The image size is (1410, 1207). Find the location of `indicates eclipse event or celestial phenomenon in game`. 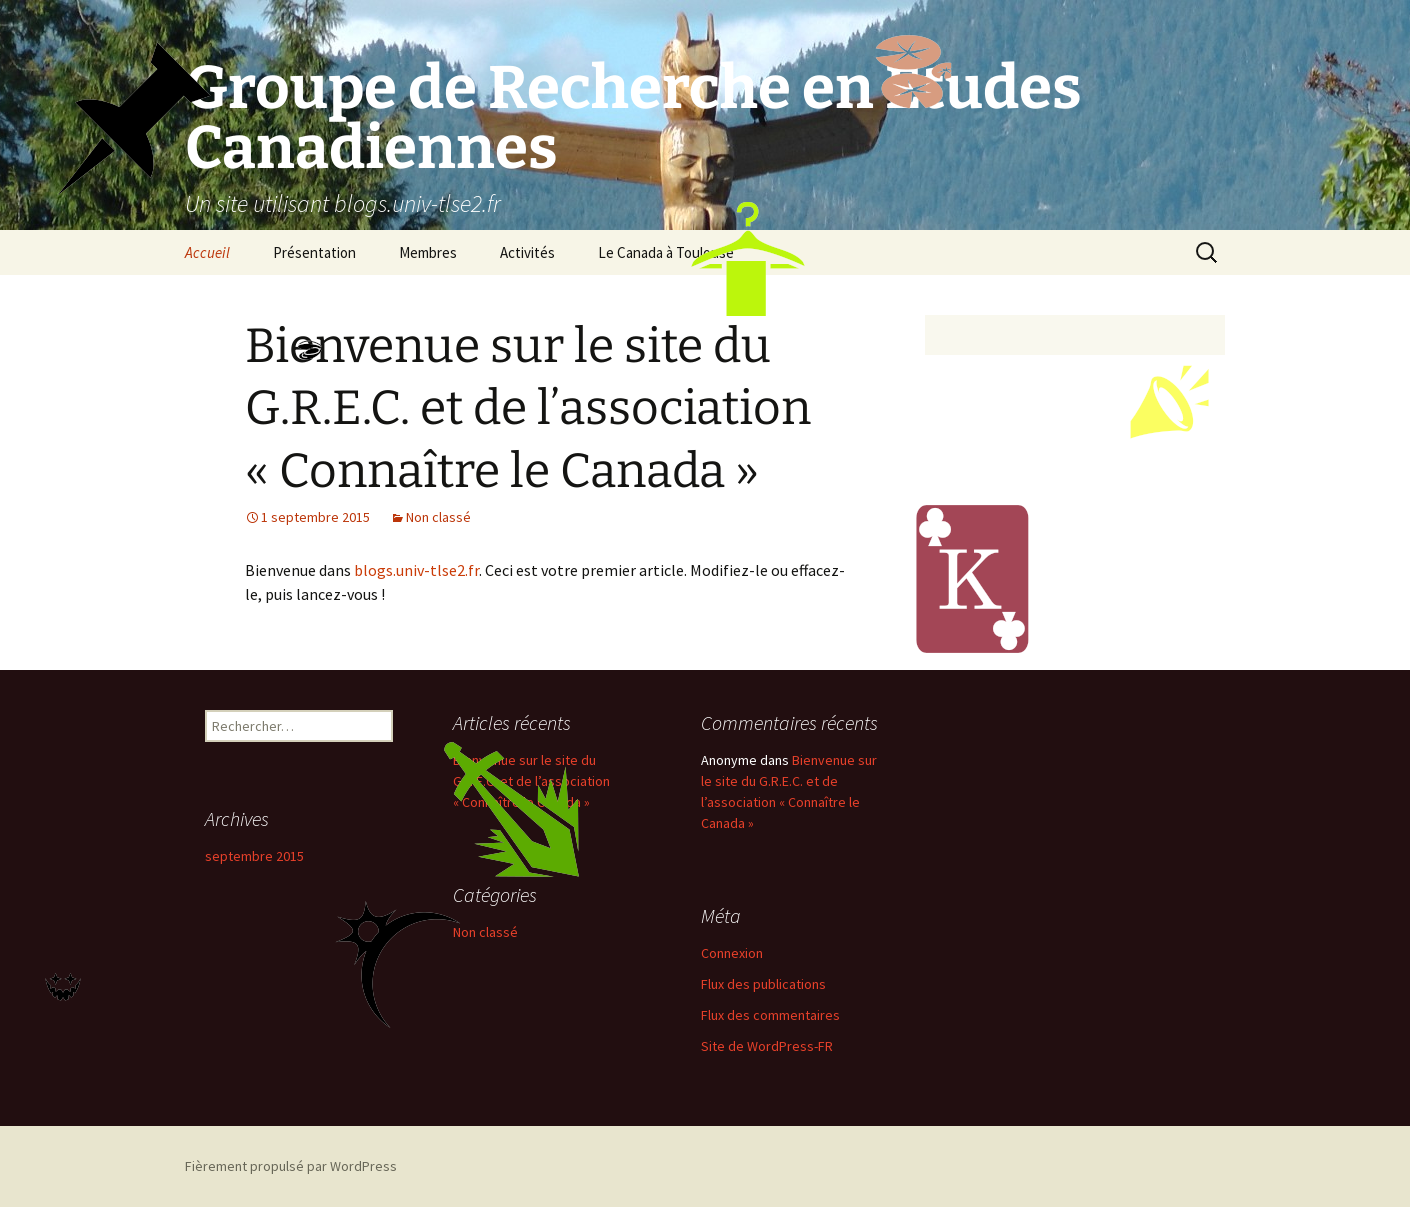

indicates eclipse event or celestial phenomenon in game is located at coordinates (397, 963).